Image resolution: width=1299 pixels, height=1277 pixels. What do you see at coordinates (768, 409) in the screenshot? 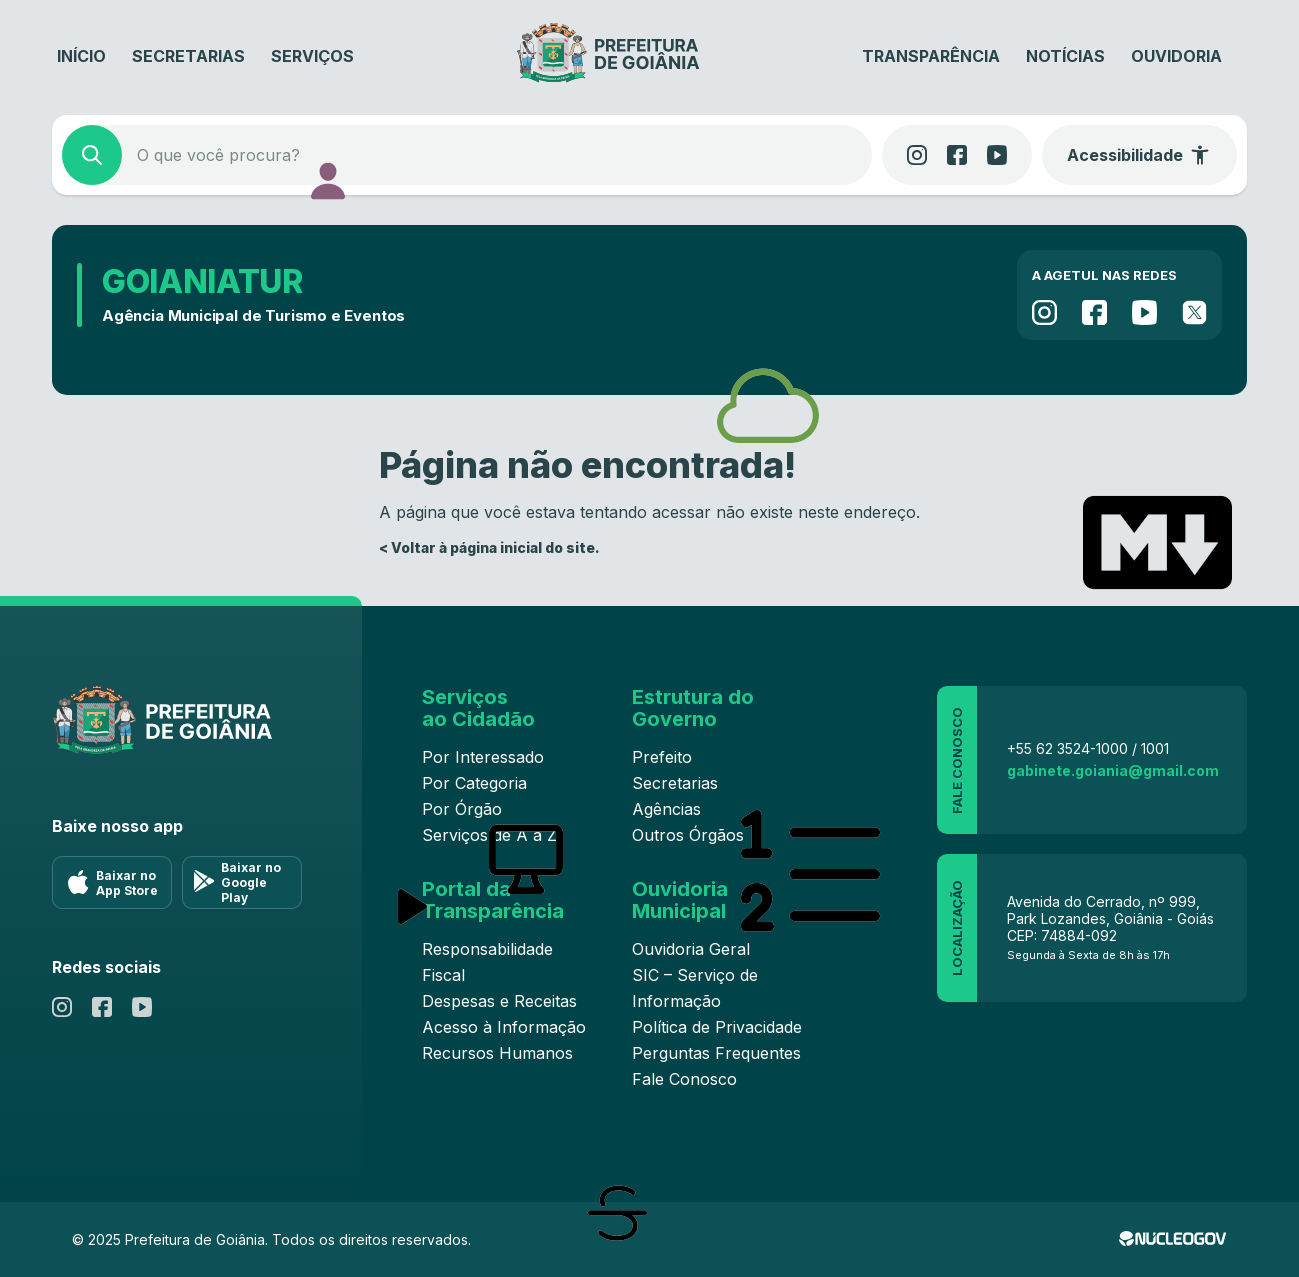
I see `access cloud storage` at bounding box center [768, 409].